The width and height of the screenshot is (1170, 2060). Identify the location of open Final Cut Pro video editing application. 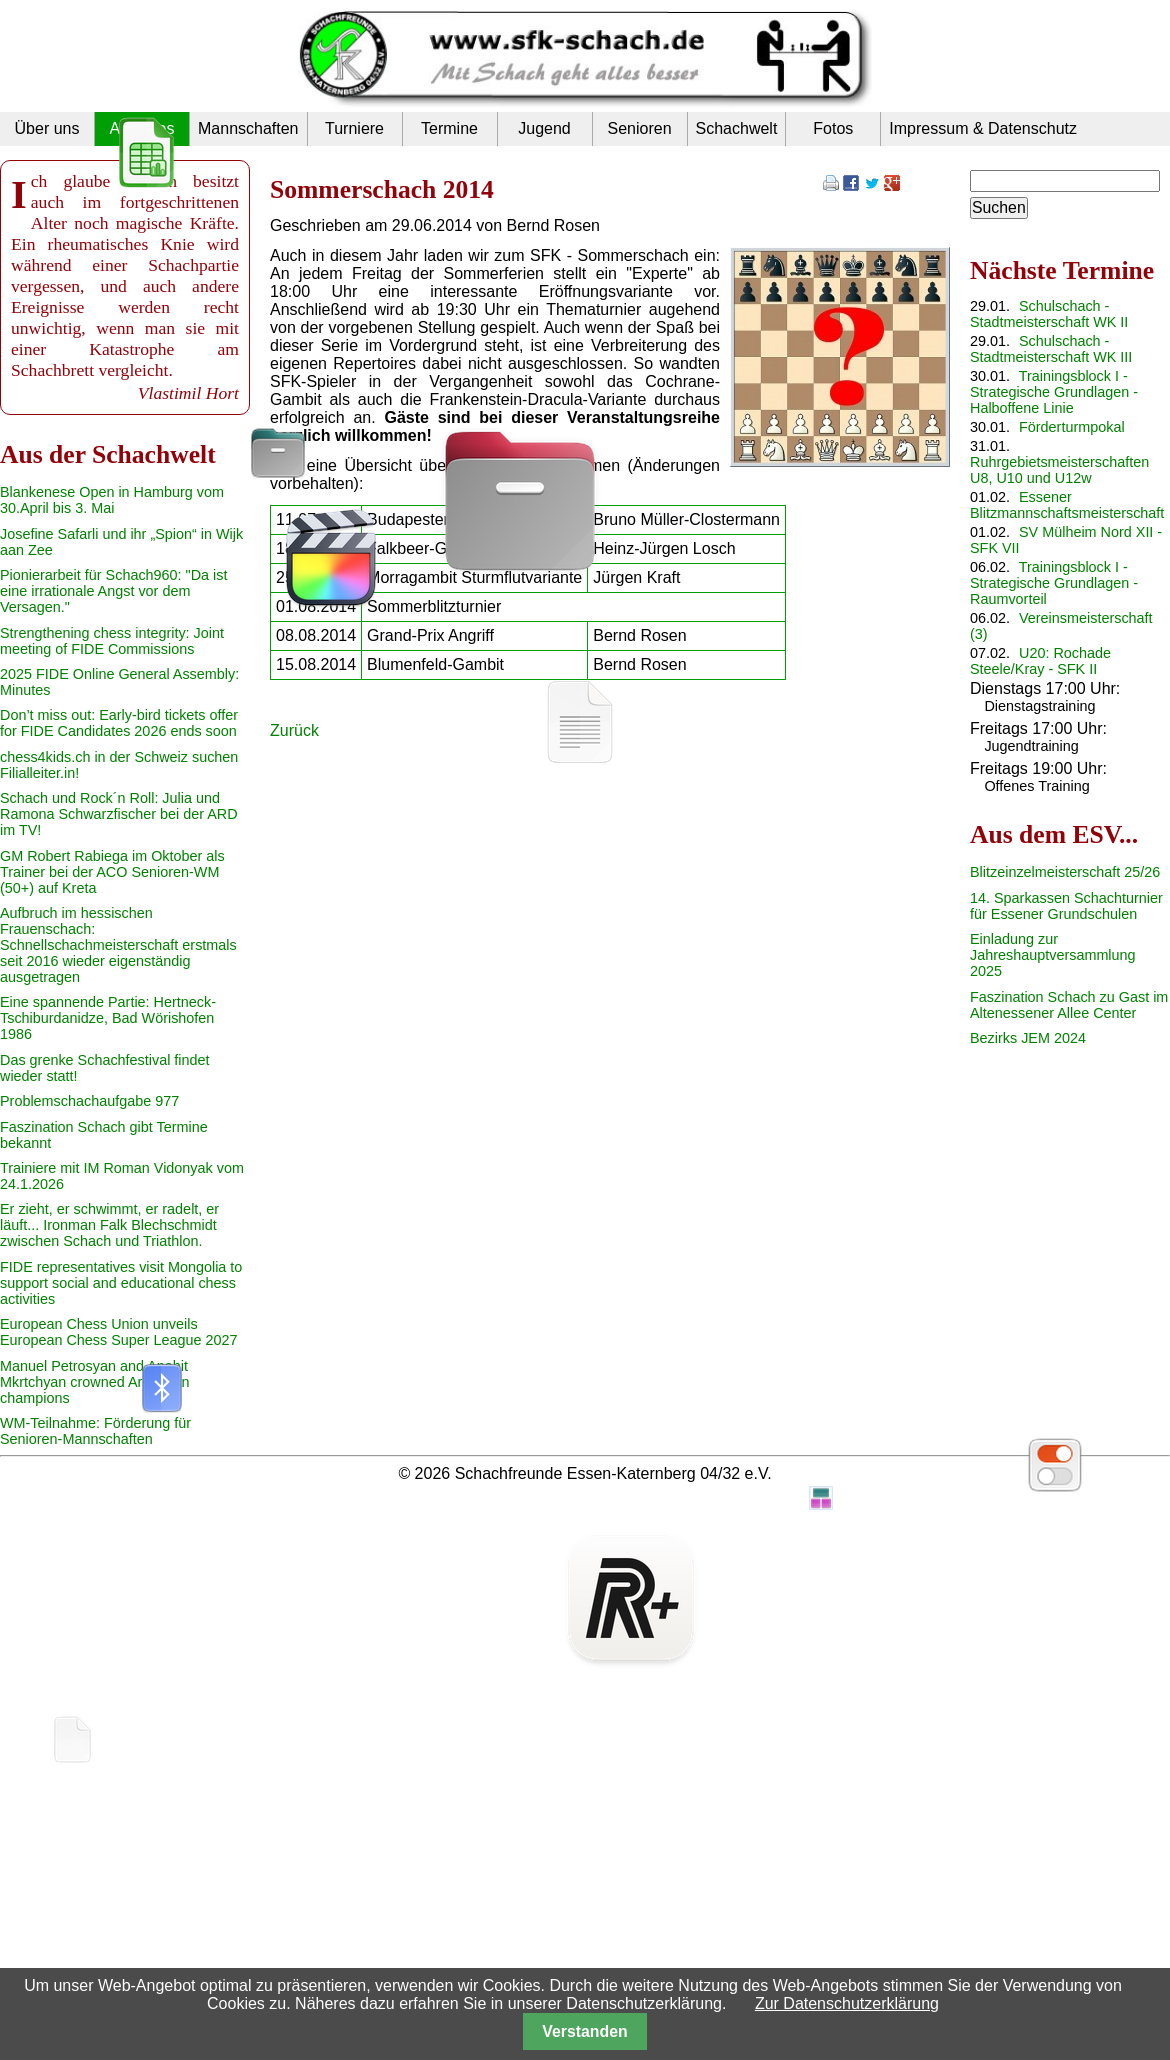
(331, 561).